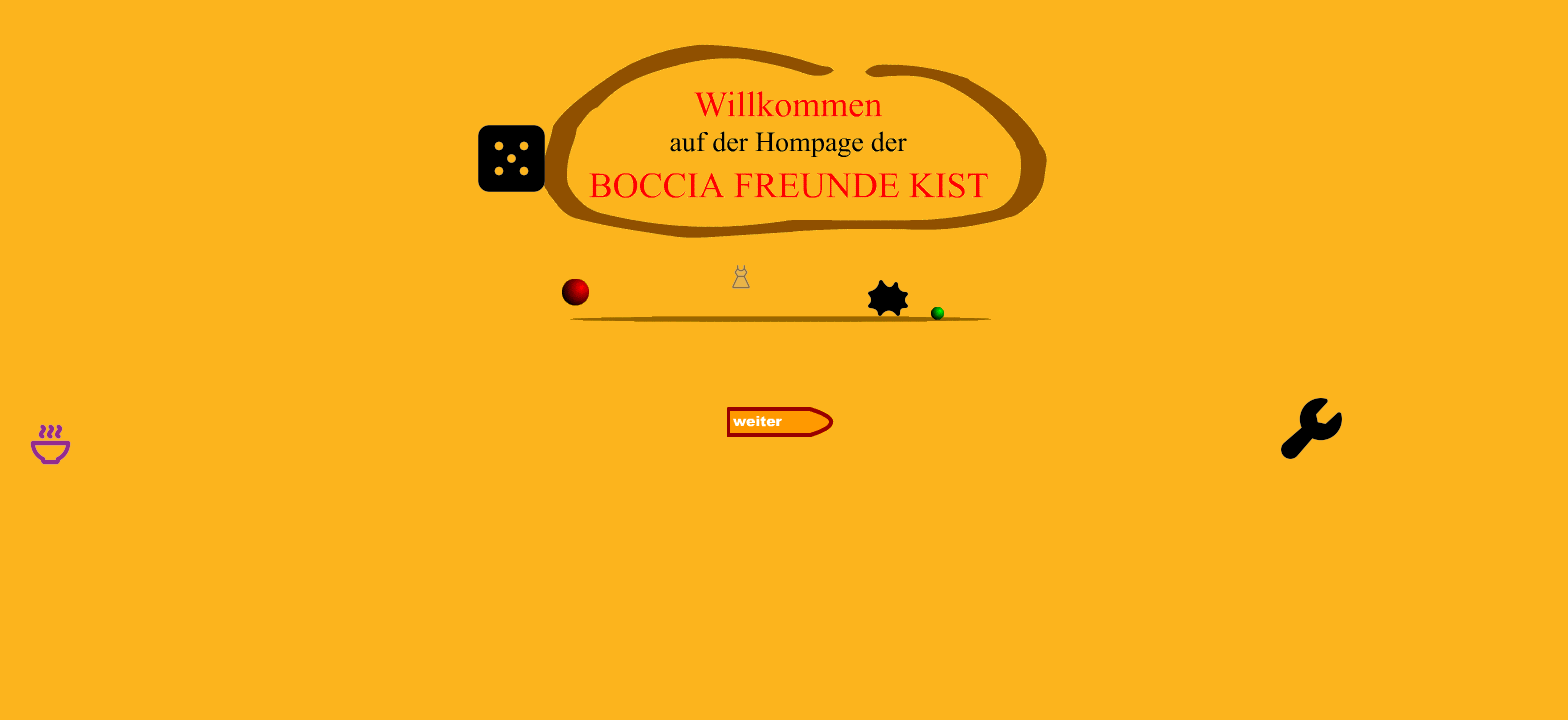 The height and width of the screenshot is (720, 1568). What do you see at coordinates (1311, 428) in the screenshot?
I see `access settings or preferences` at bounding box center [1311, 428].